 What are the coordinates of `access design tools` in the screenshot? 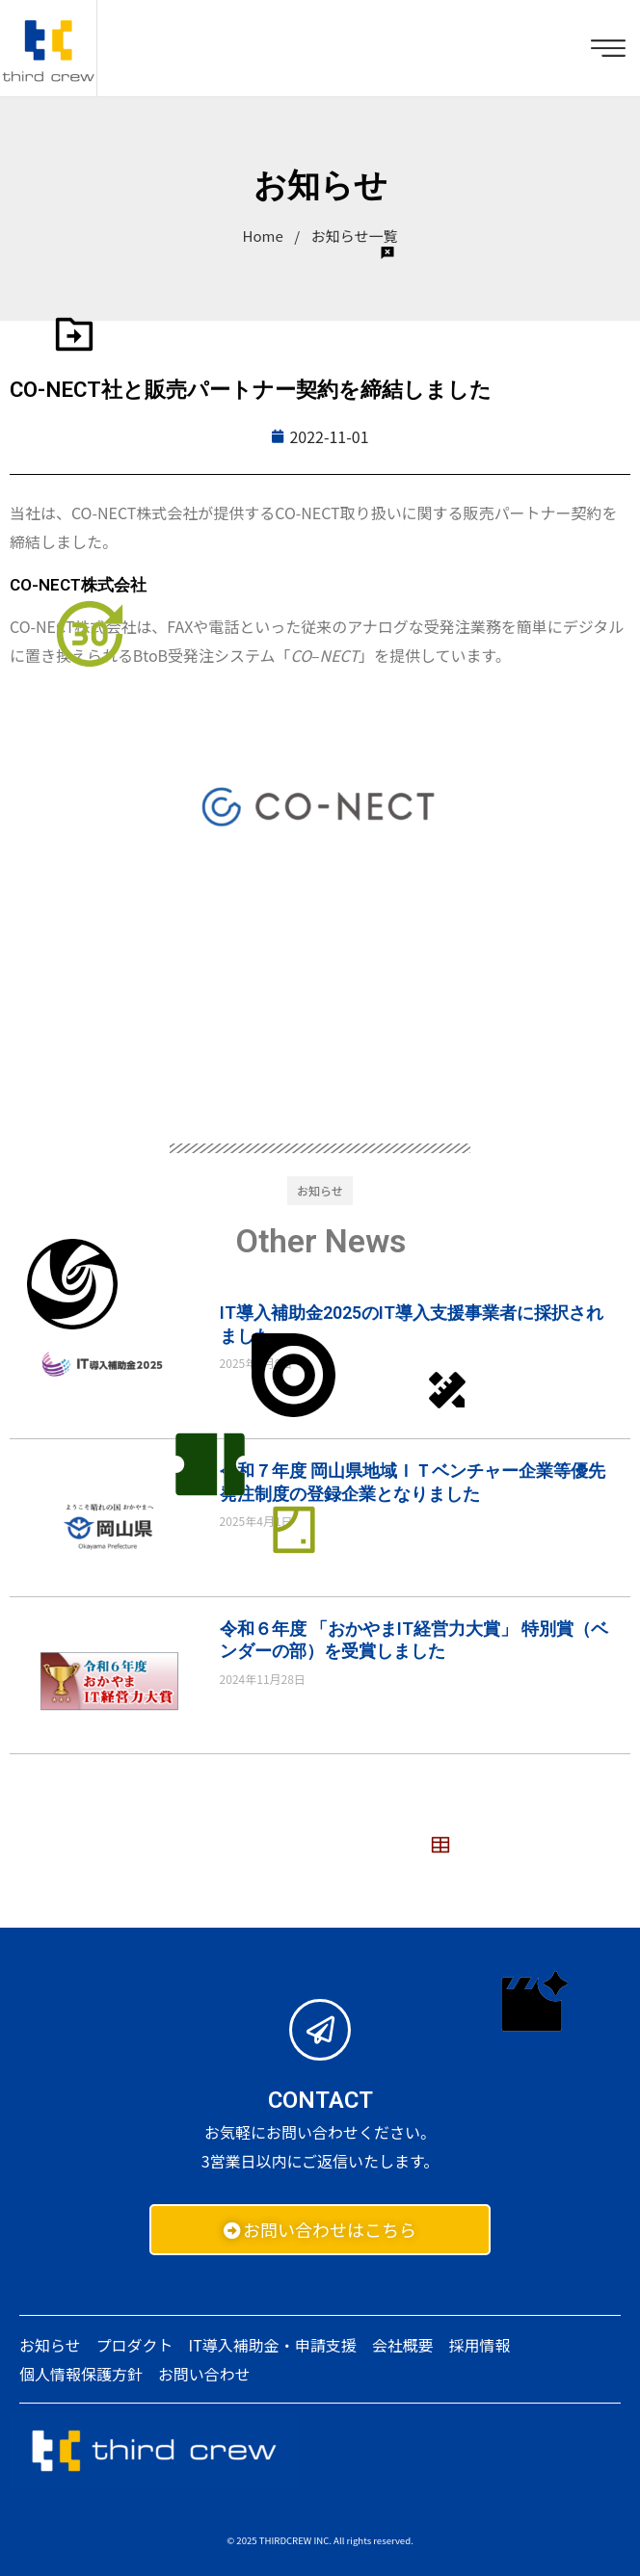 It's located at (447, 1390).